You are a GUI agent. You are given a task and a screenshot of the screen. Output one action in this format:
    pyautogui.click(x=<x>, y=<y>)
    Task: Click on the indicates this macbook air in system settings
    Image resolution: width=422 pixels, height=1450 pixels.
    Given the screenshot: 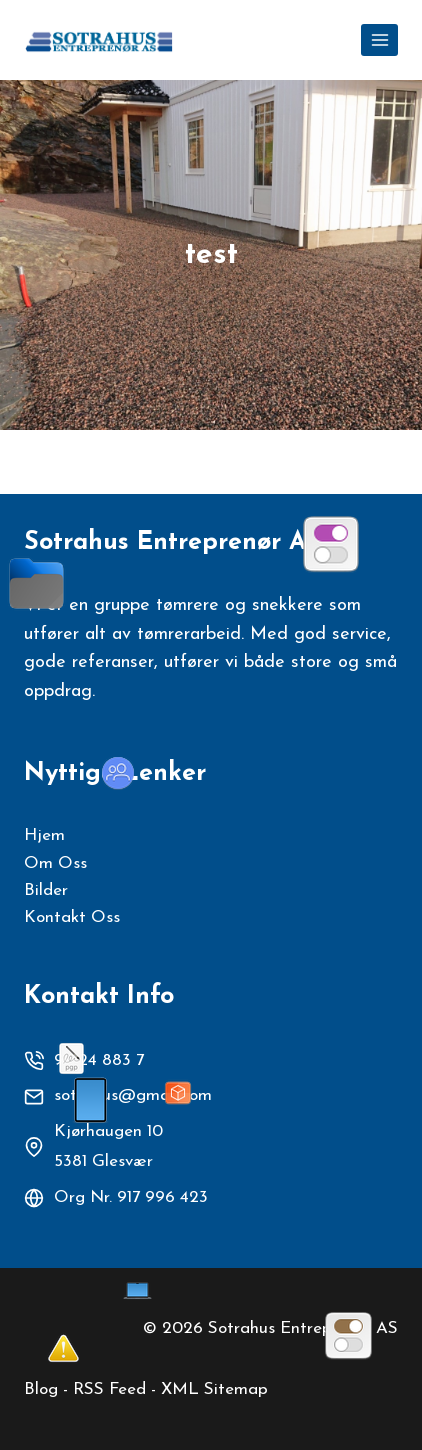 What is the action you would take?
    pyautogui.click(x=137, y=1288)
    